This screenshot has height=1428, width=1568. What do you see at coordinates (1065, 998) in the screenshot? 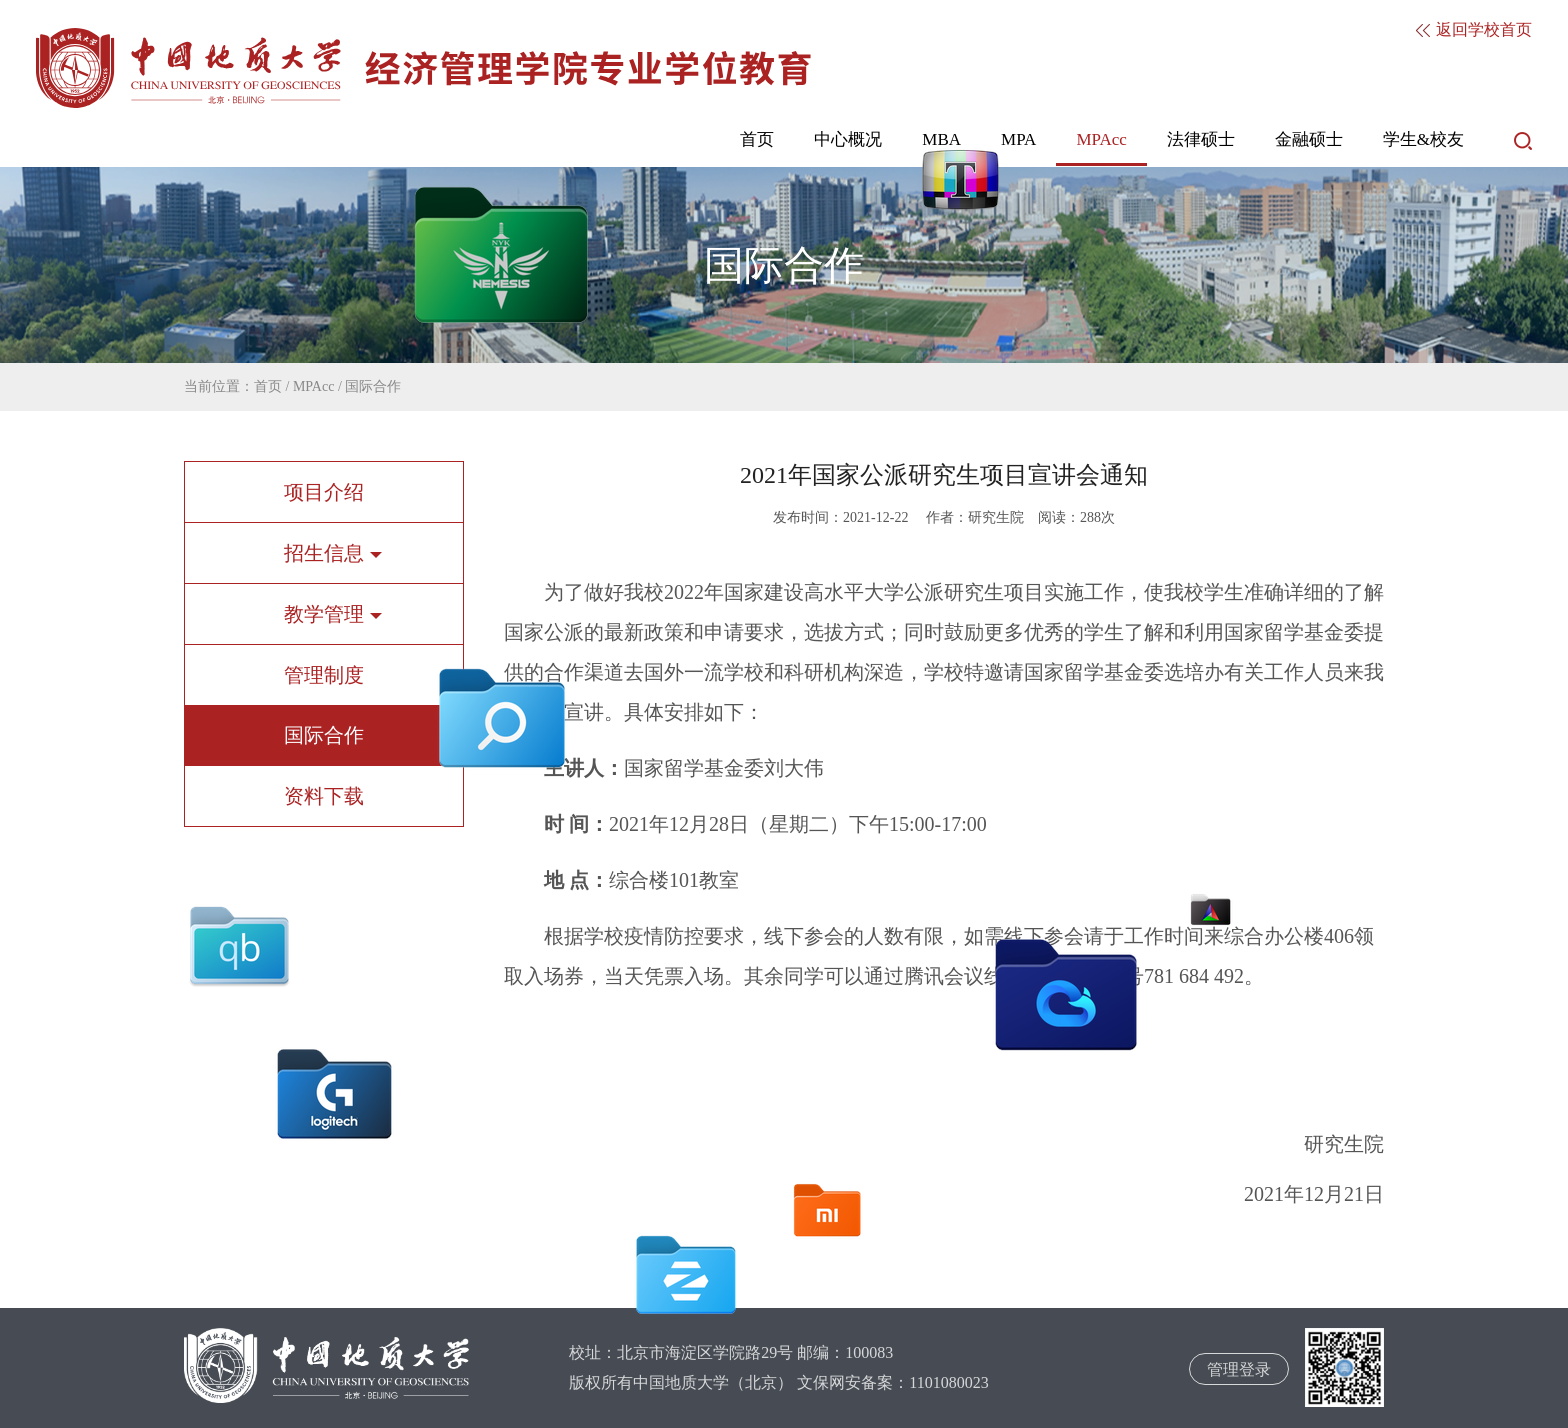
I see `open wondershare inclowdz cloud storage folder` at bounding box center [1065, 998].